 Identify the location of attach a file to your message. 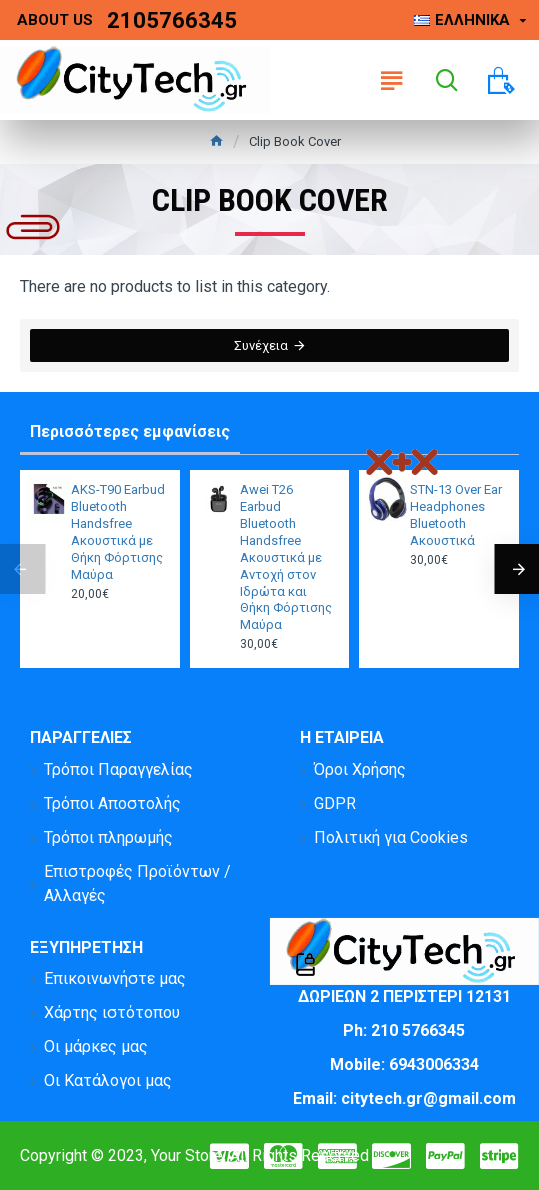
(33, 227).